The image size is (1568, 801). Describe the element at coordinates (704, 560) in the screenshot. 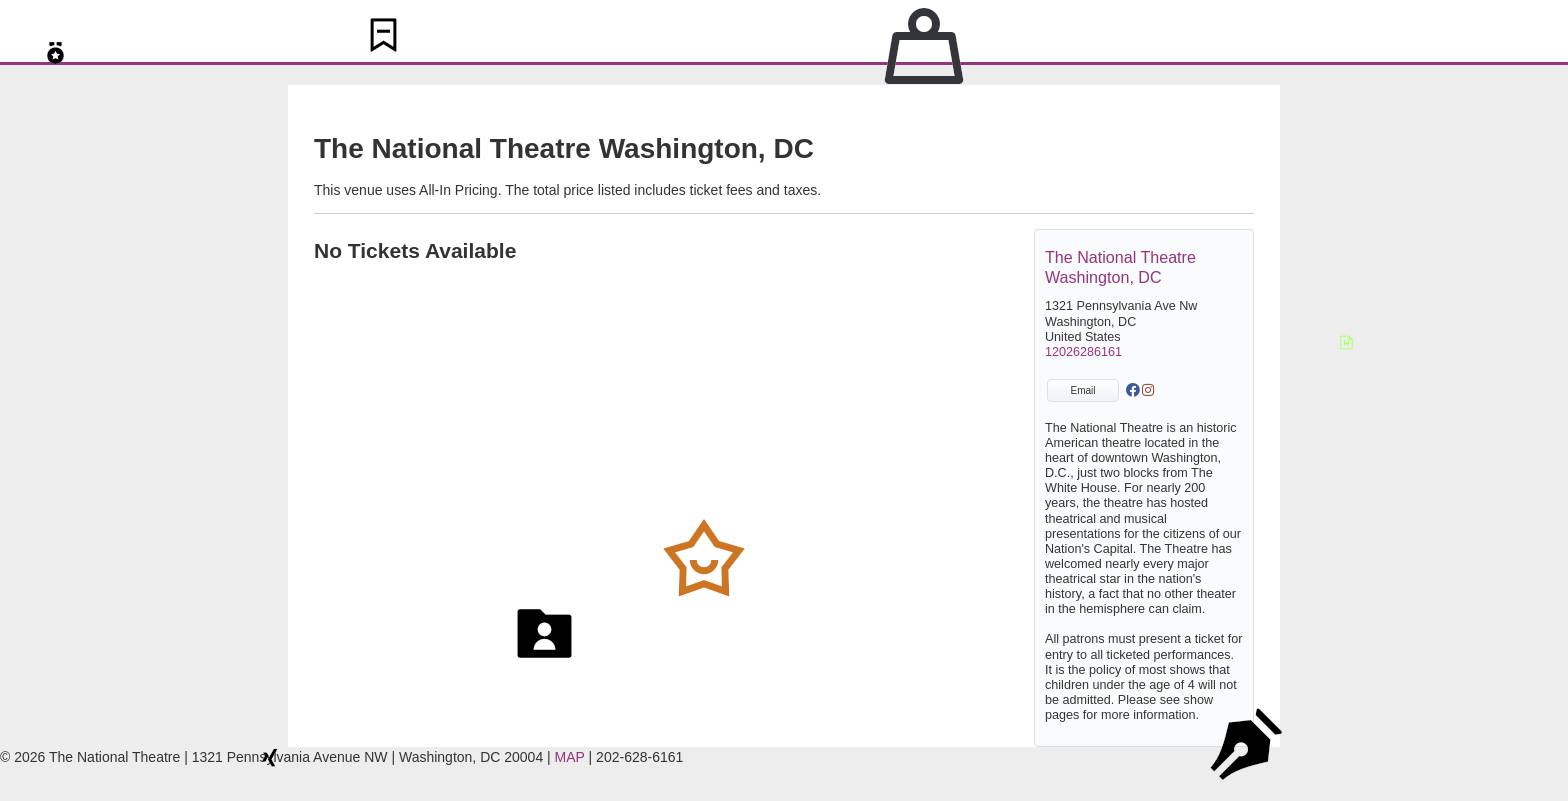

I see `mark as favorite with positive feedback` at that location.